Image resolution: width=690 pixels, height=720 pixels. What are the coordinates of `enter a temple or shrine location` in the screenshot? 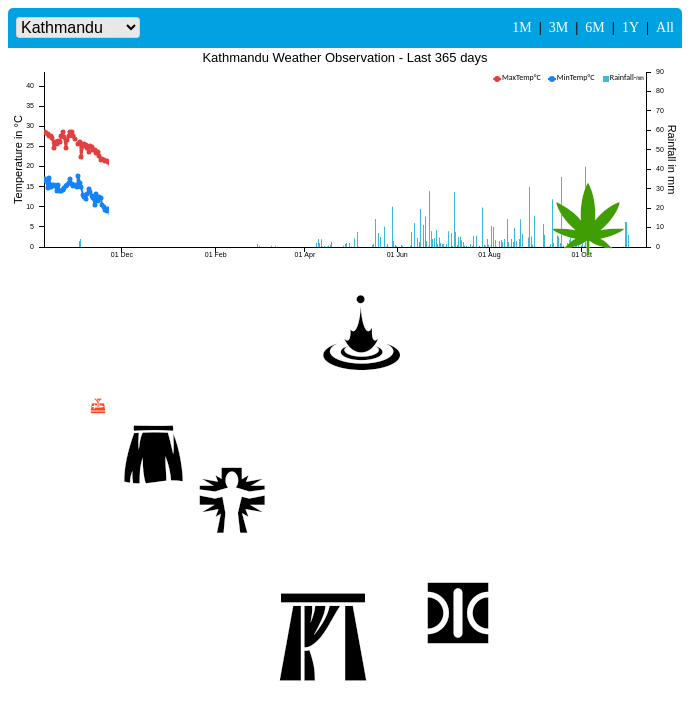 It's located at (323, 637).